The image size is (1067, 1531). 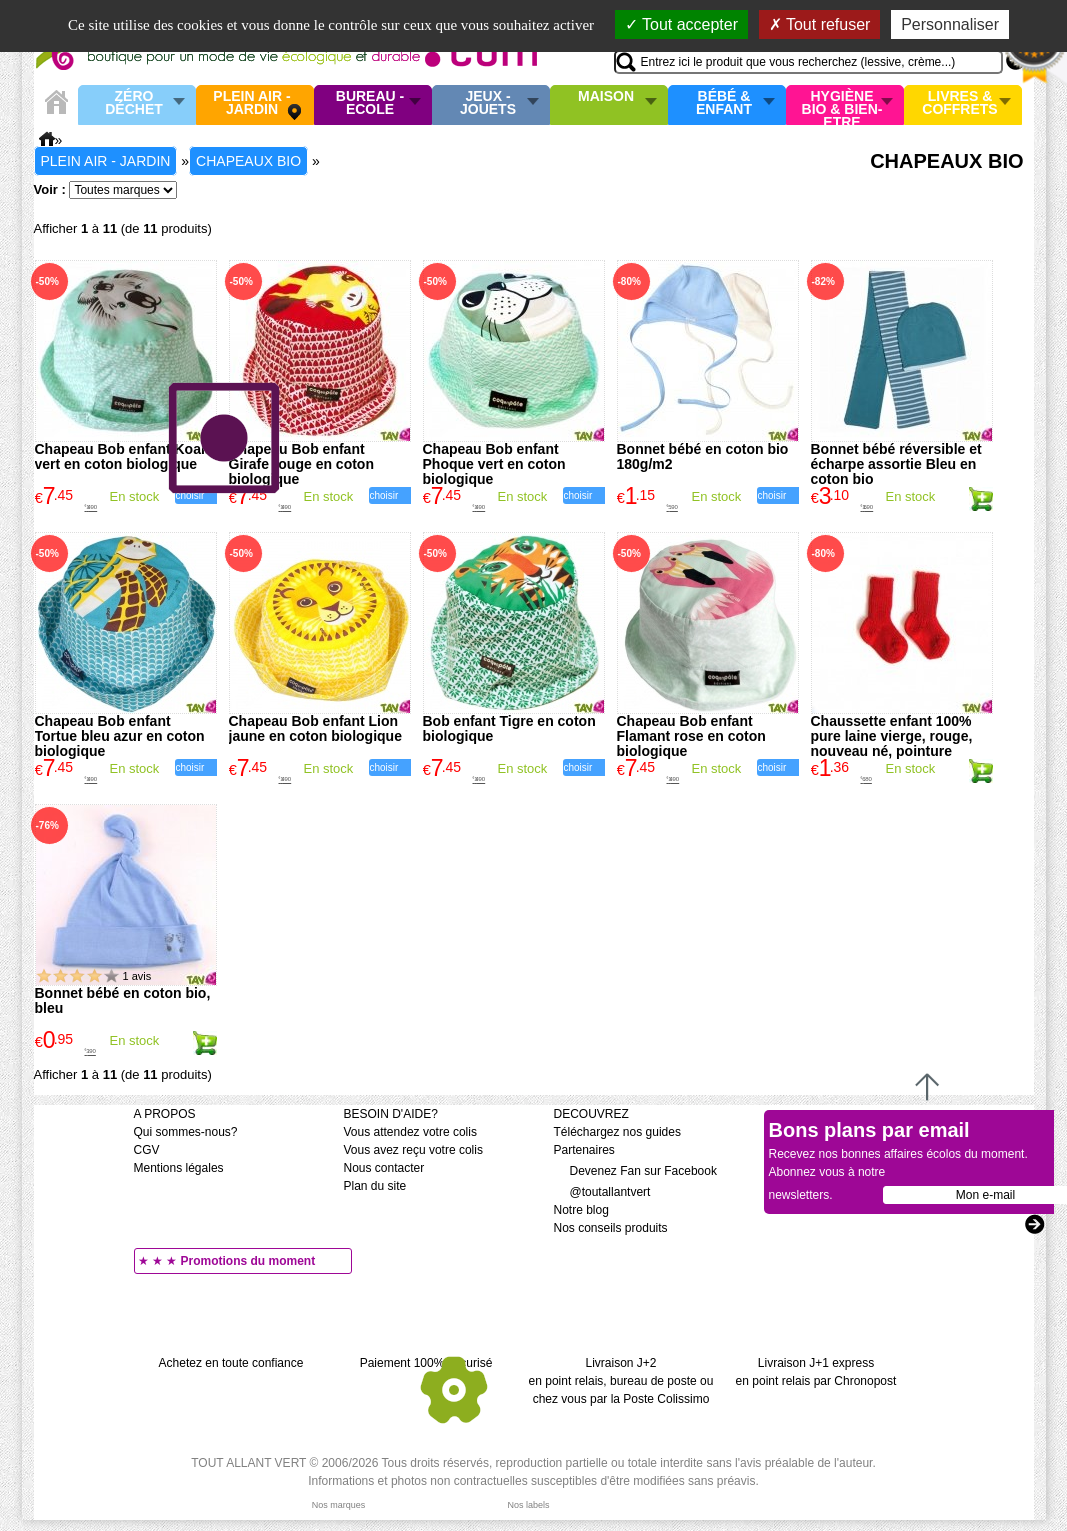 I want to click on move item up in a list, so click(x=926, y=1087).